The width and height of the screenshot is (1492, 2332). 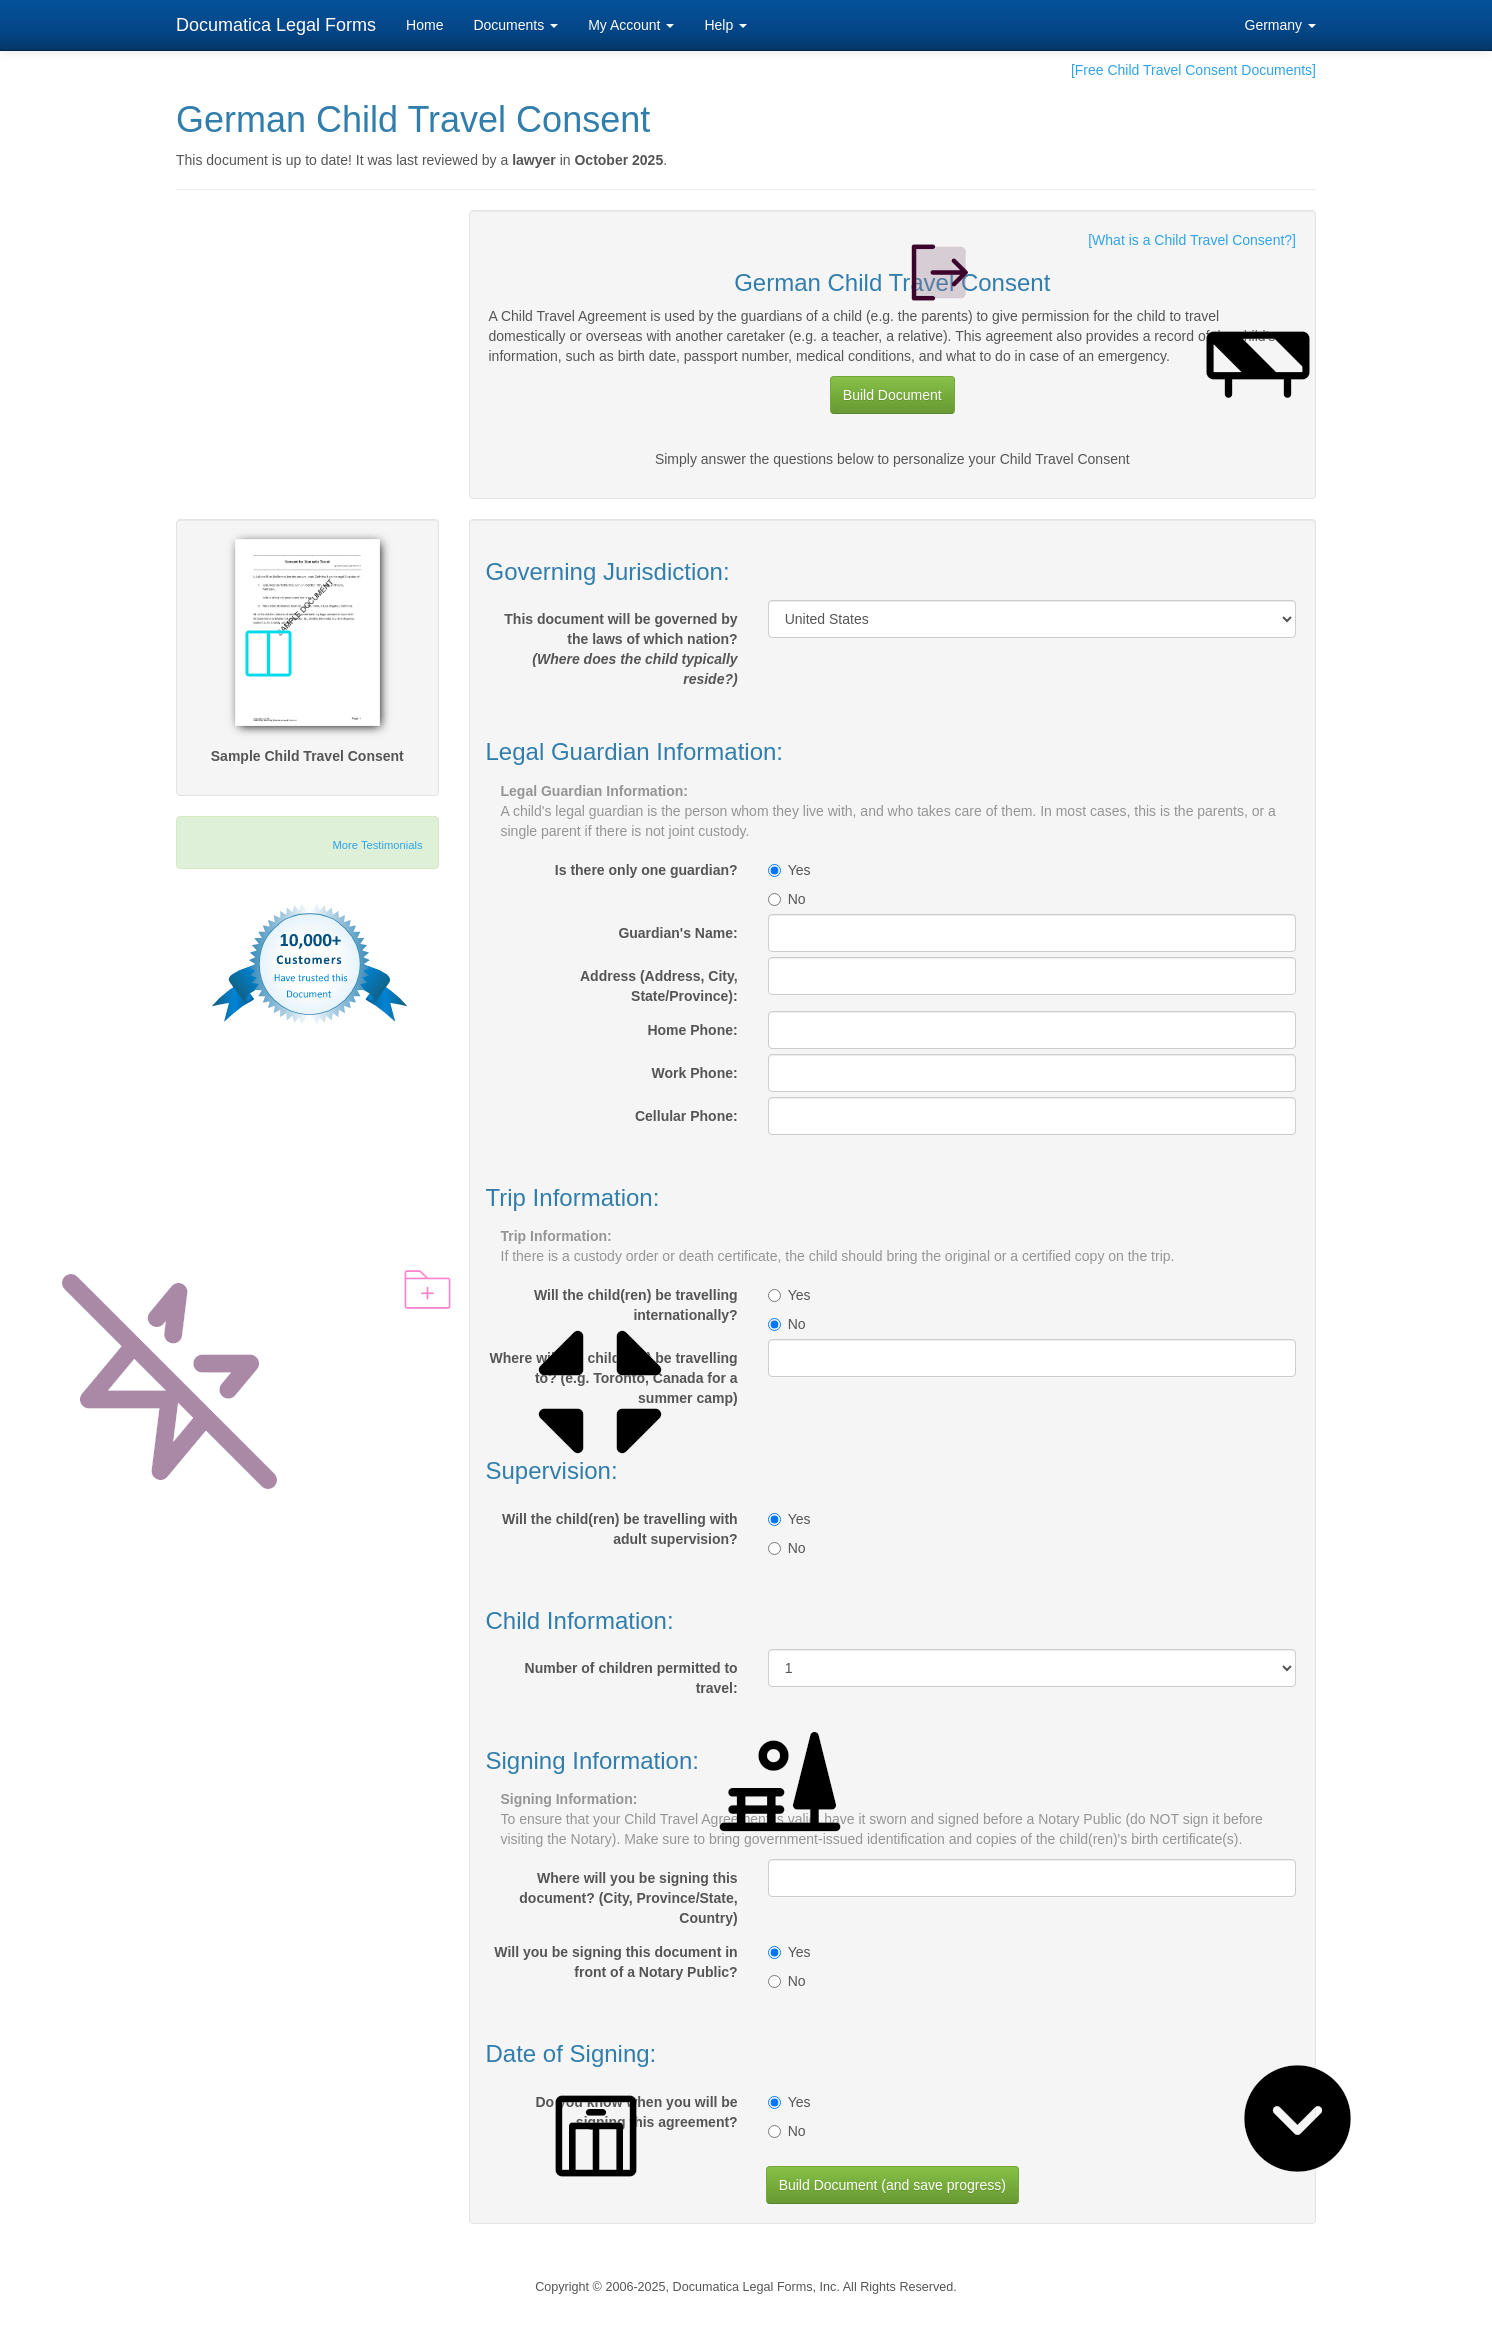 What do you see at coordinates (600, 1392) in the screenshot?
I see `exit fullscreen mode` at bounding box center [600, 1392].